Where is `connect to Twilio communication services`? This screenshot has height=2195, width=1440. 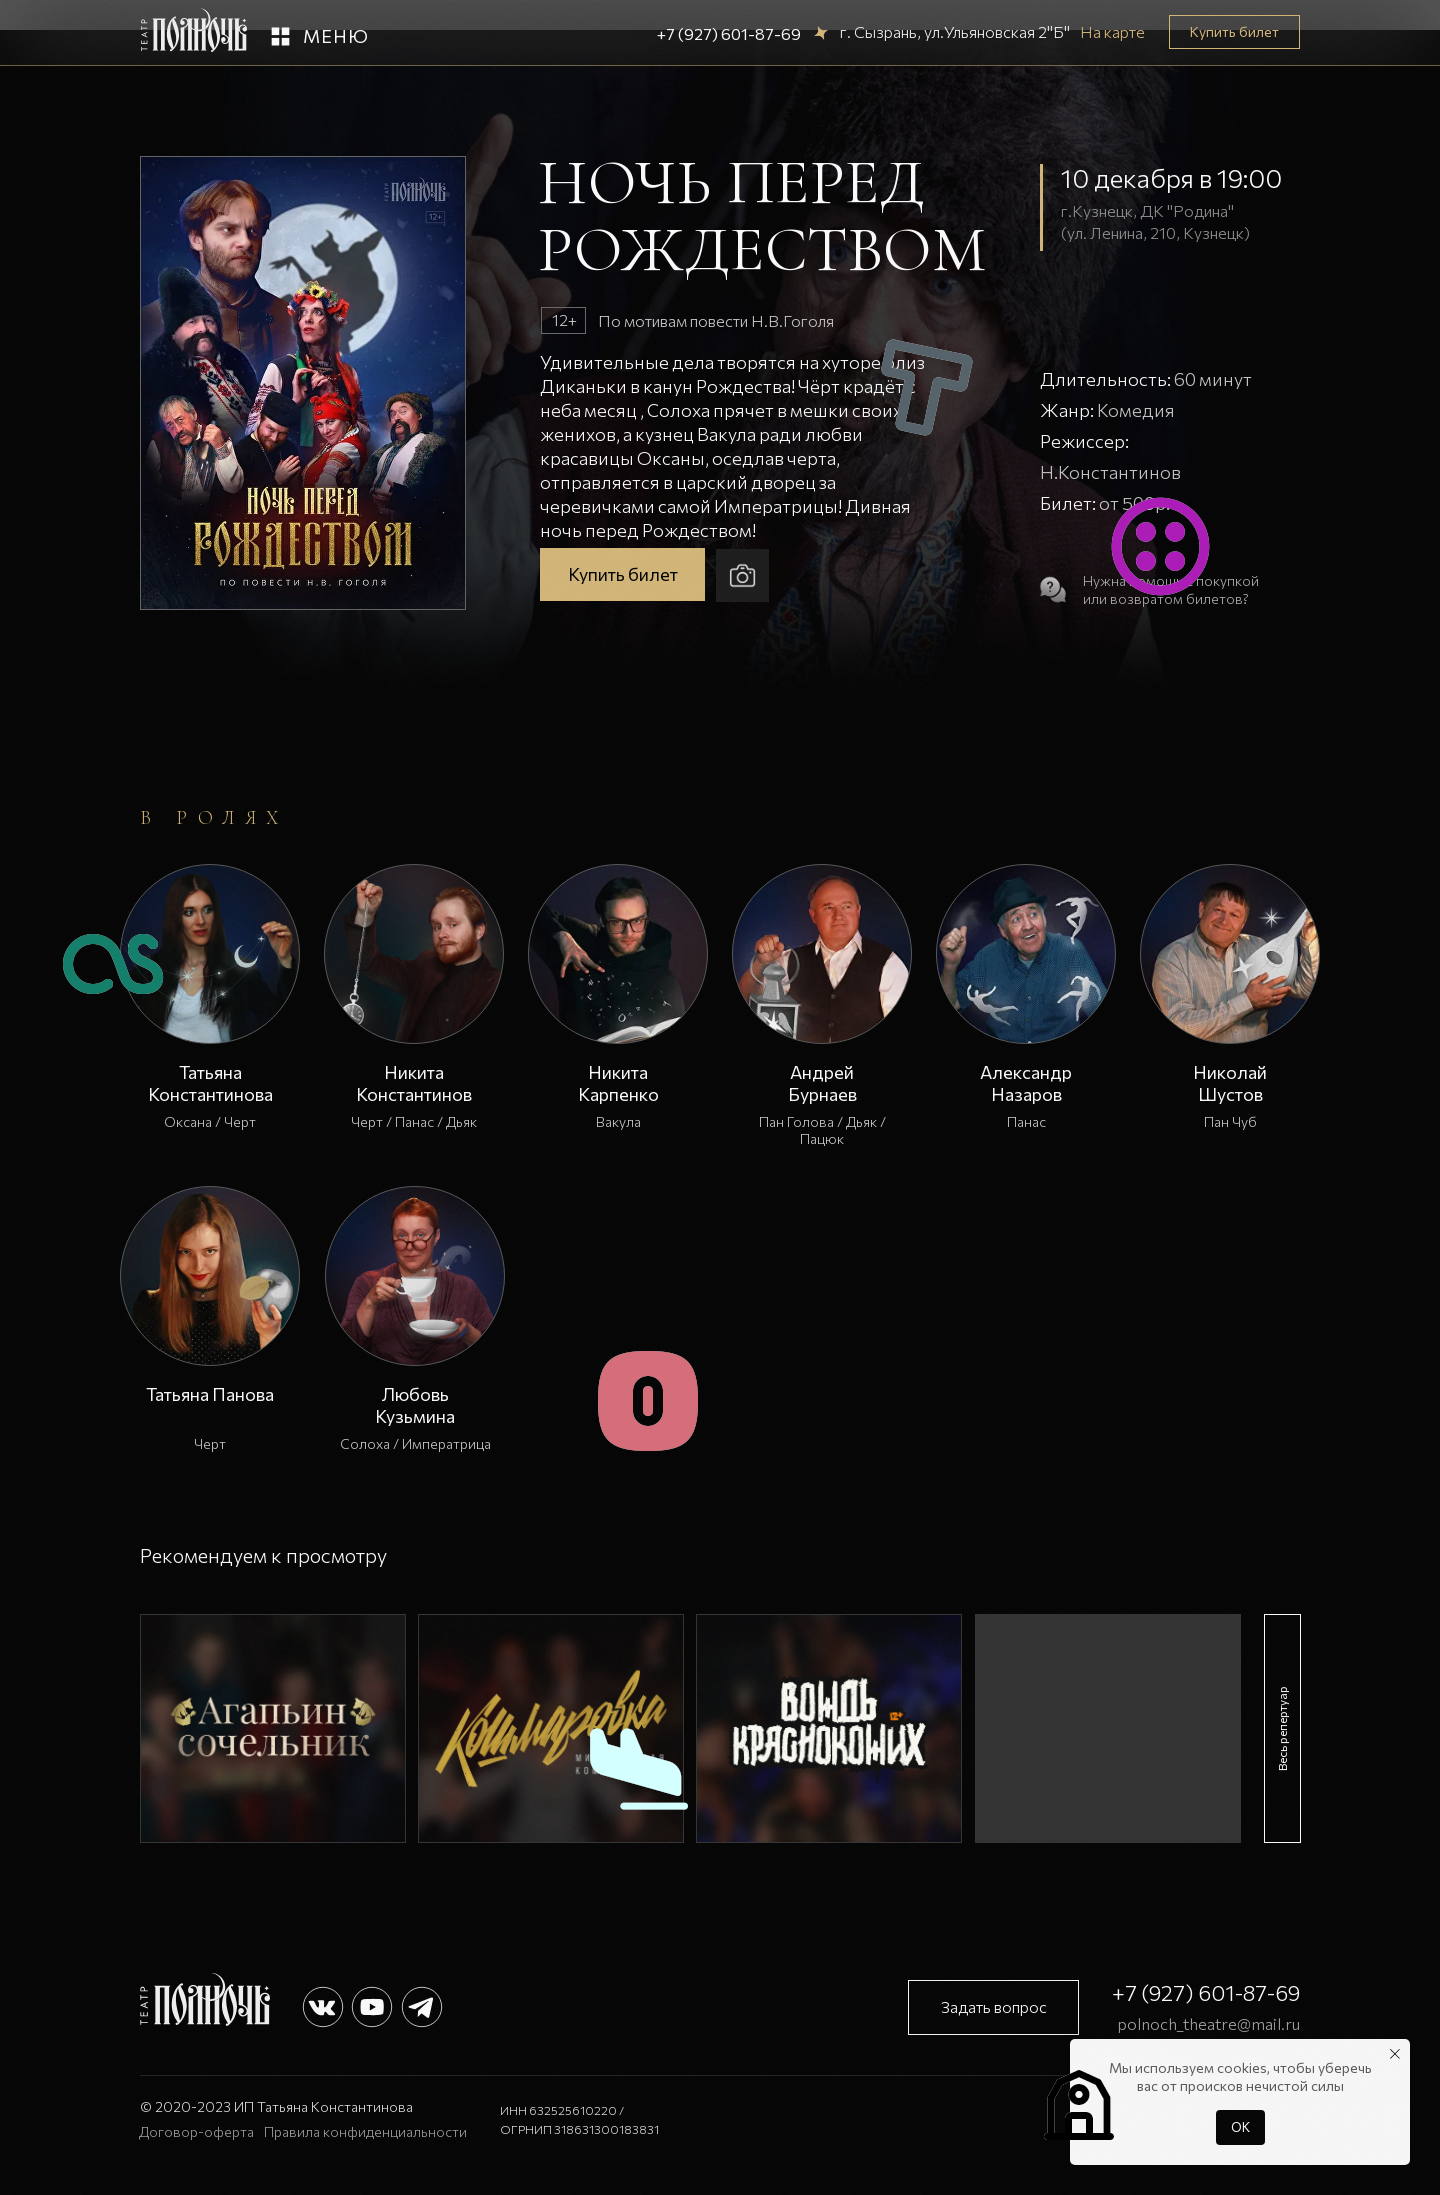 connect to Twilio communication services is located at coordinates (1160, 546).